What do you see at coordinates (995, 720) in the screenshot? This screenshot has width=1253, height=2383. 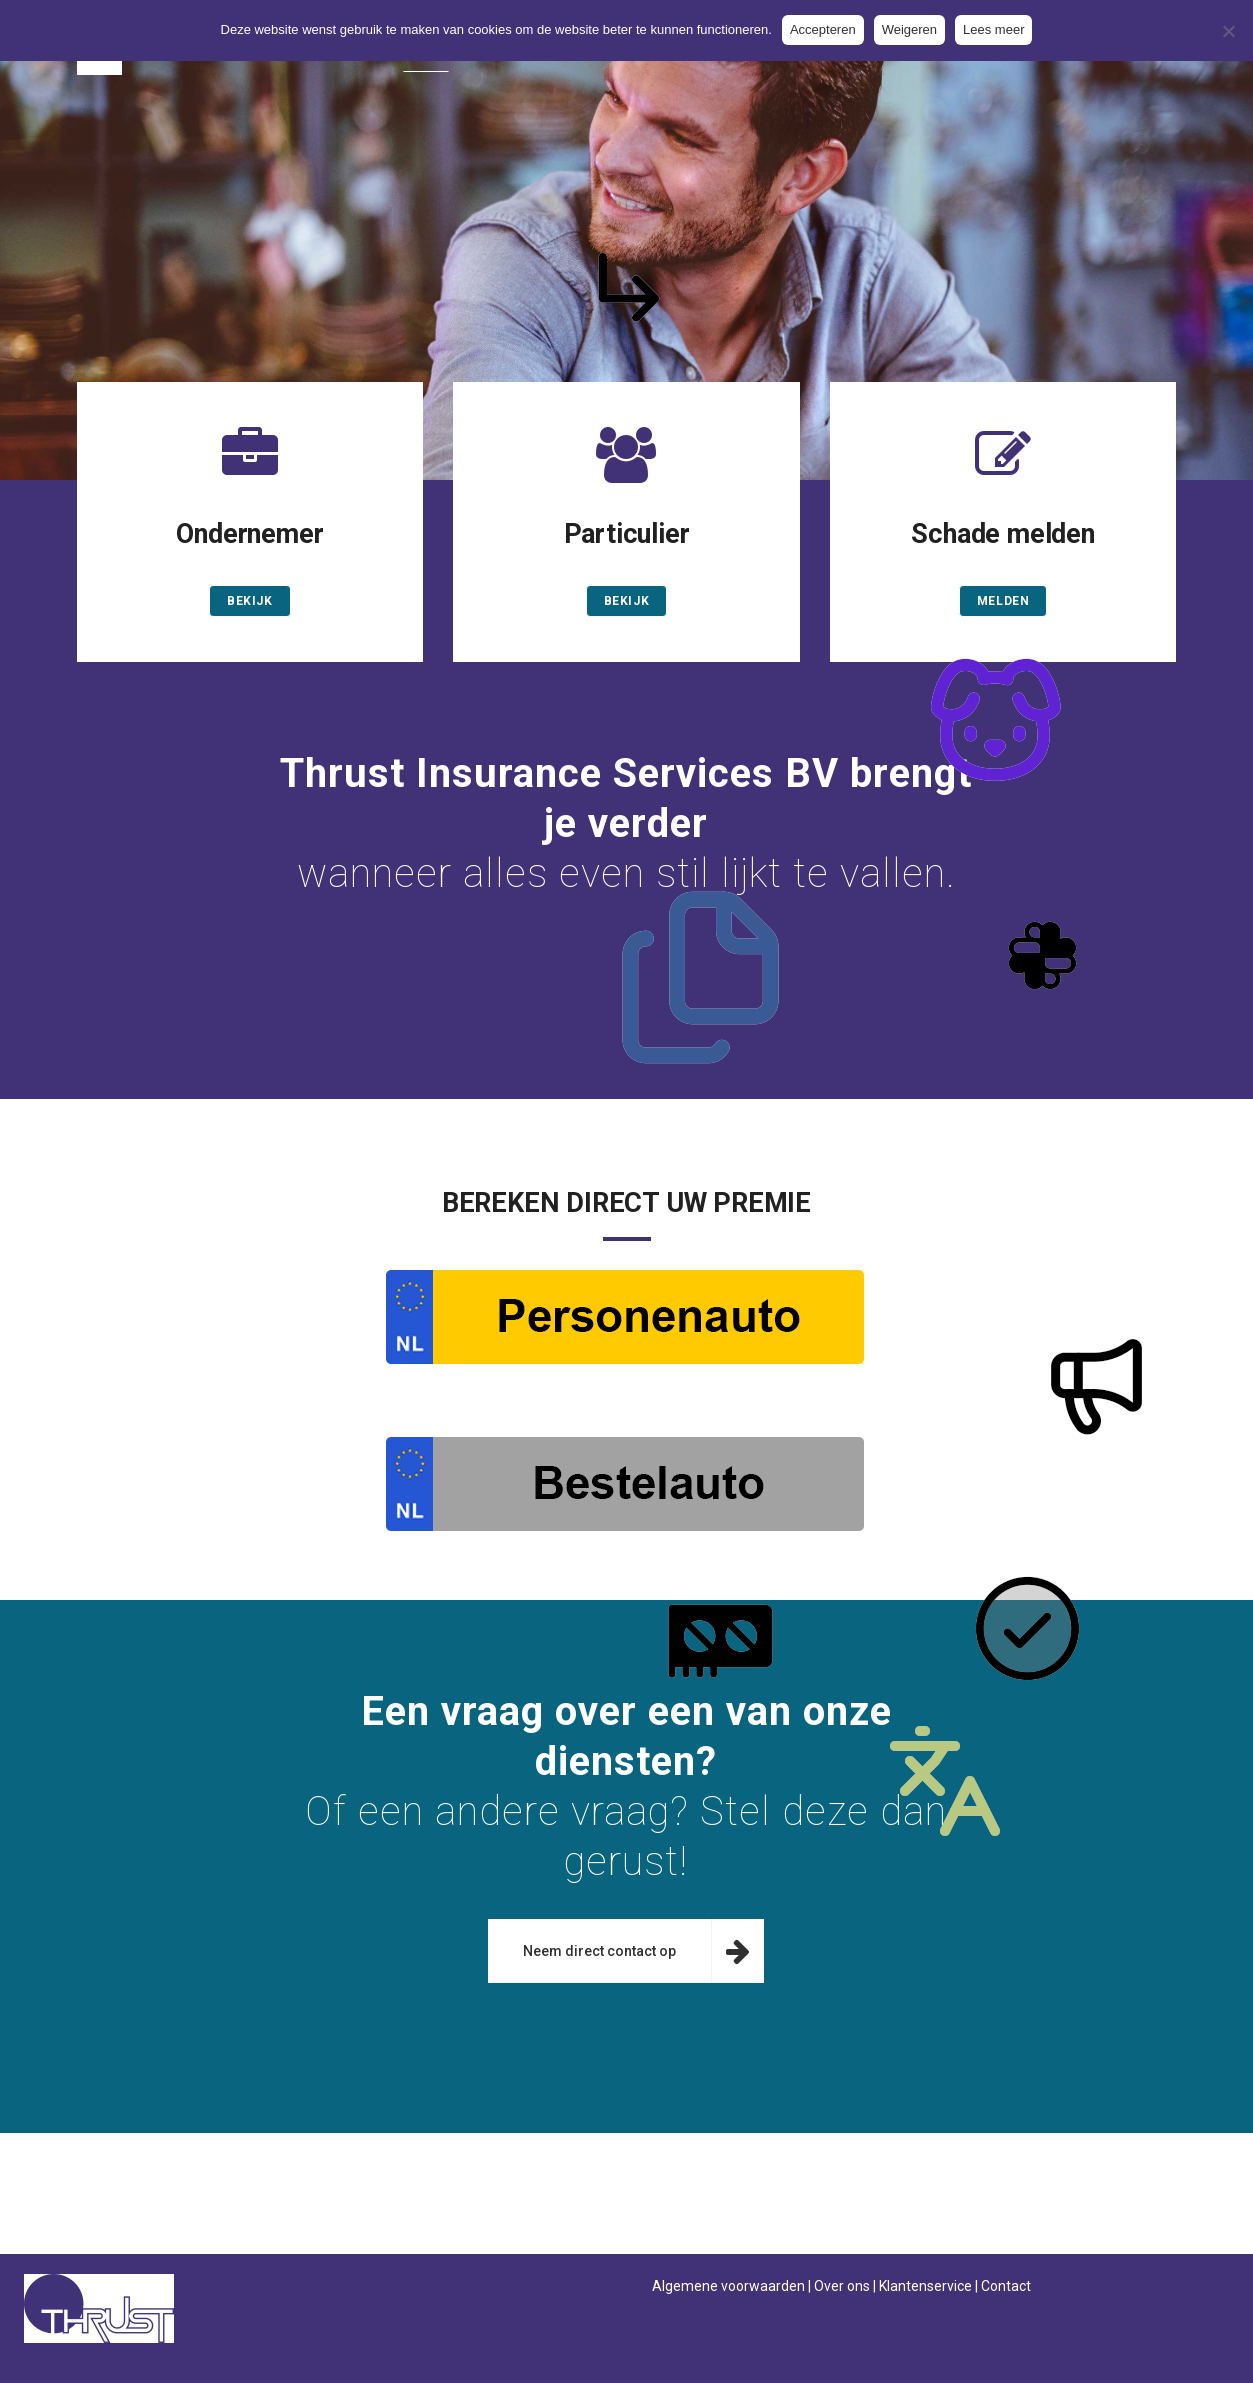 I see `access pet-related features or settings` at bounding box center [995, 720].